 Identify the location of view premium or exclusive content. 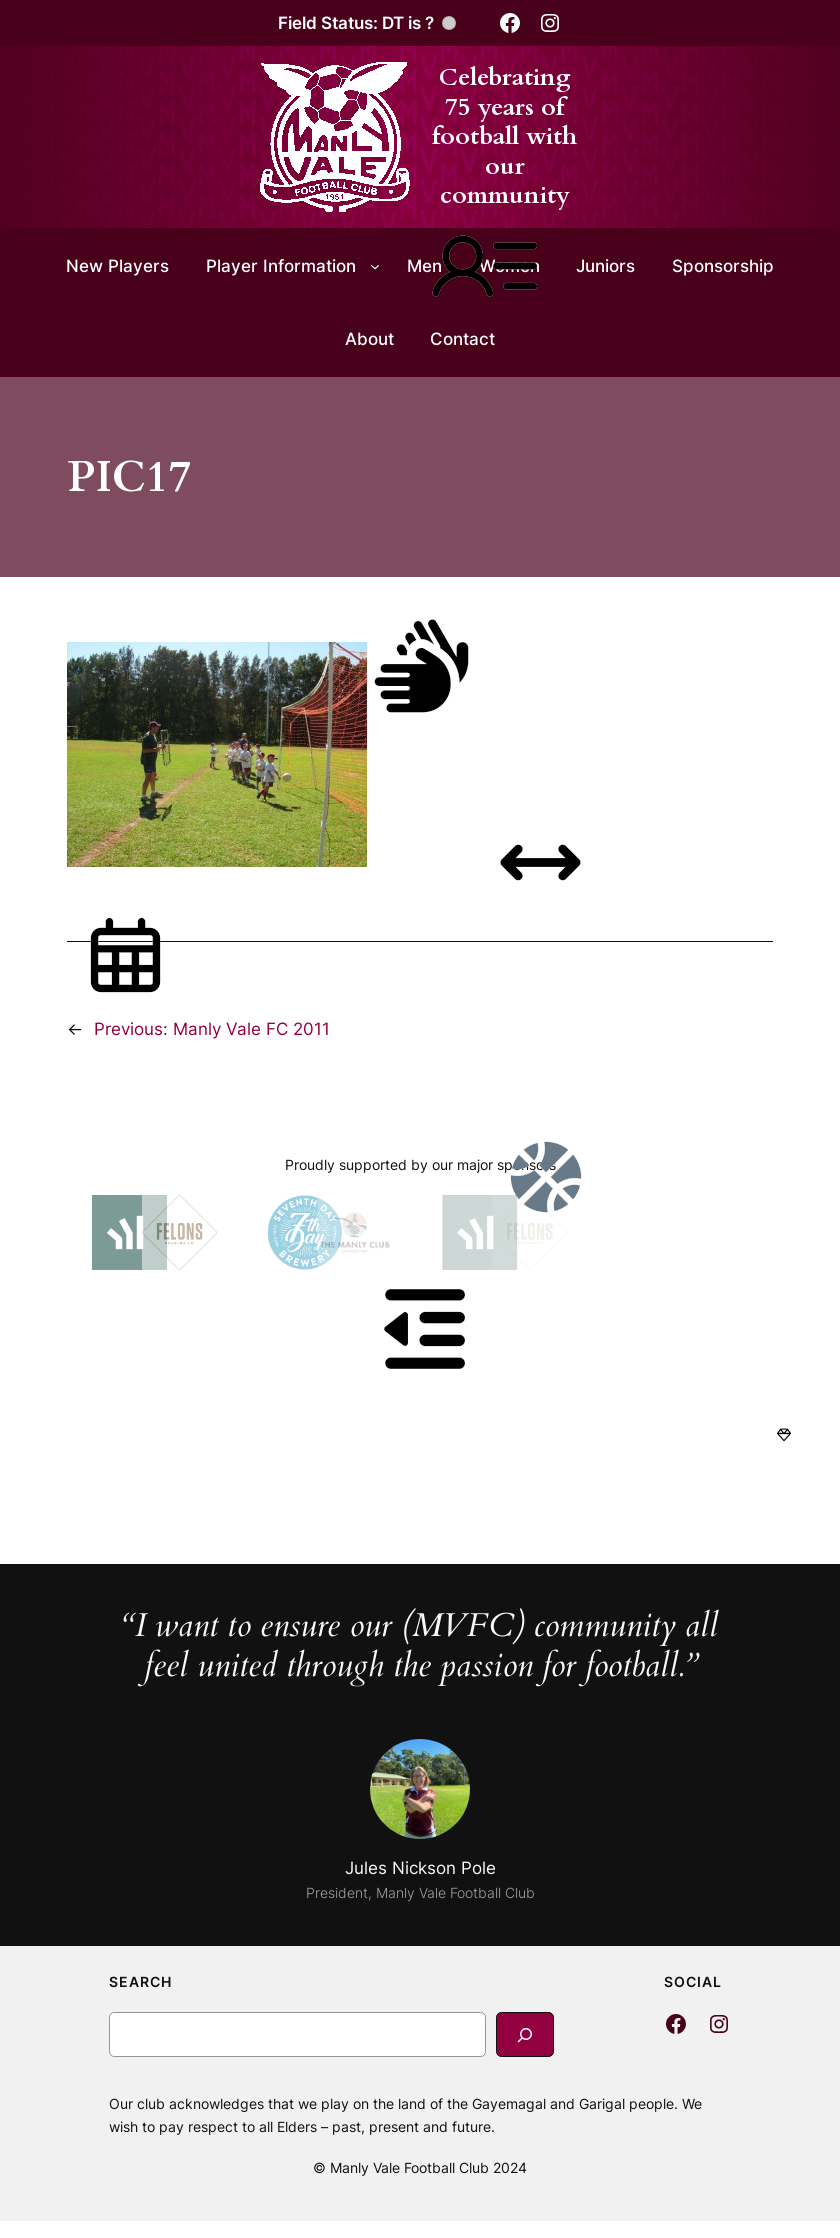
(784, 1435).